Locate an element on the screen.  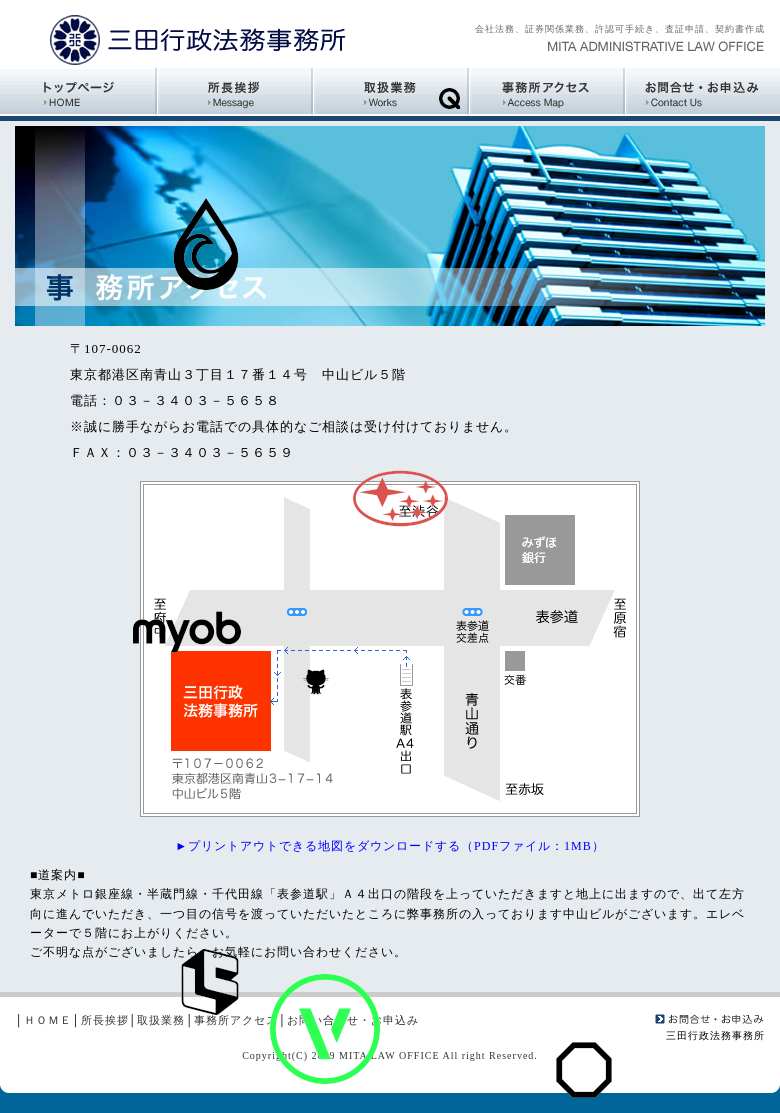
open refined github browser extension is located at coordinates (316, 682).